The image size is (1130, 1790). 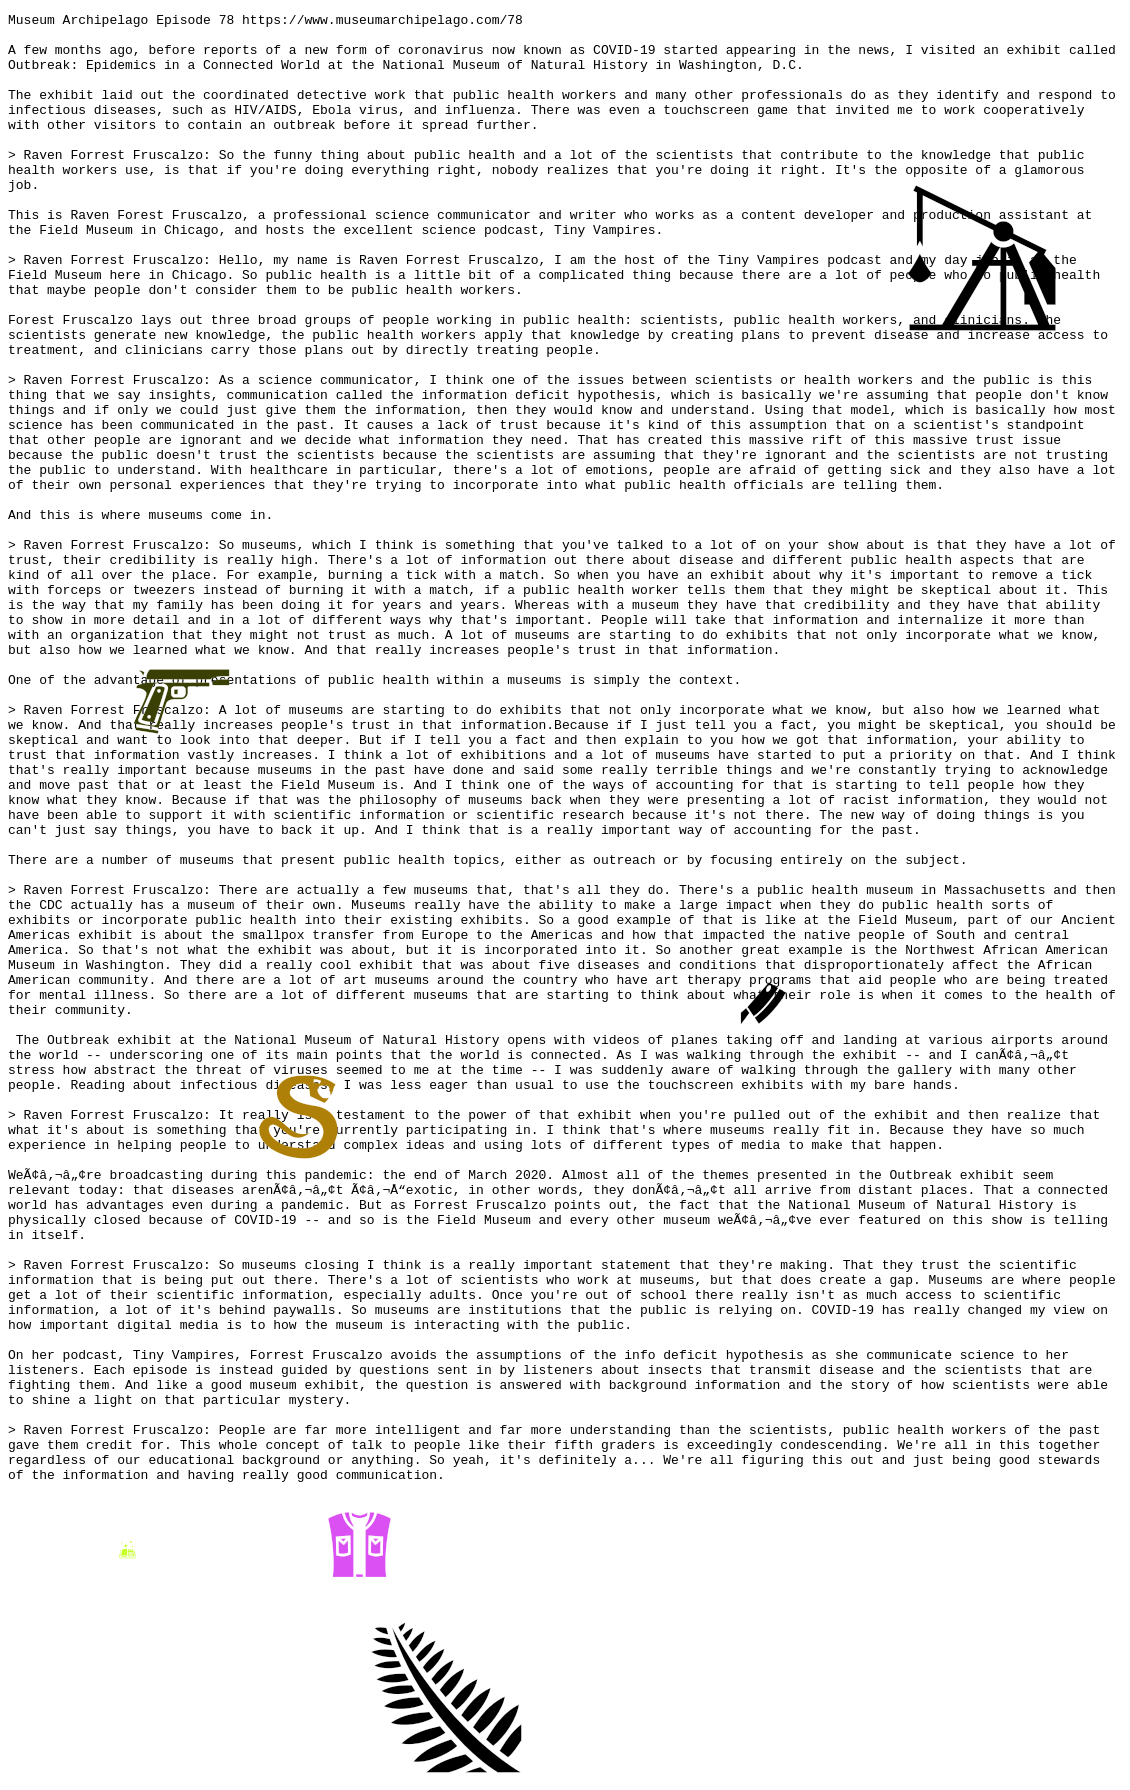 I want to click on launch projectile or siege weapon in game, so click(x=982, y=252).